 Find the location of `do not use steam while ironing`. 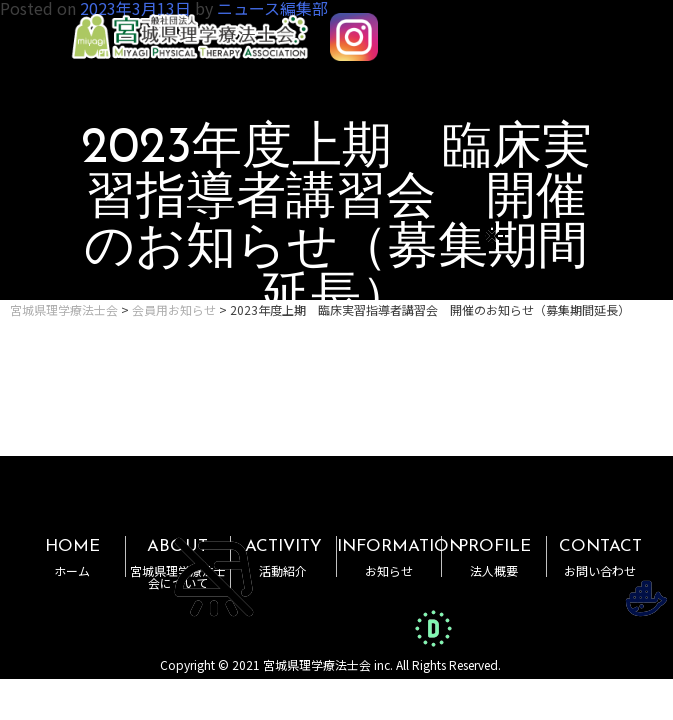

do not use steam while ironing is located at coordinates (214, 577).